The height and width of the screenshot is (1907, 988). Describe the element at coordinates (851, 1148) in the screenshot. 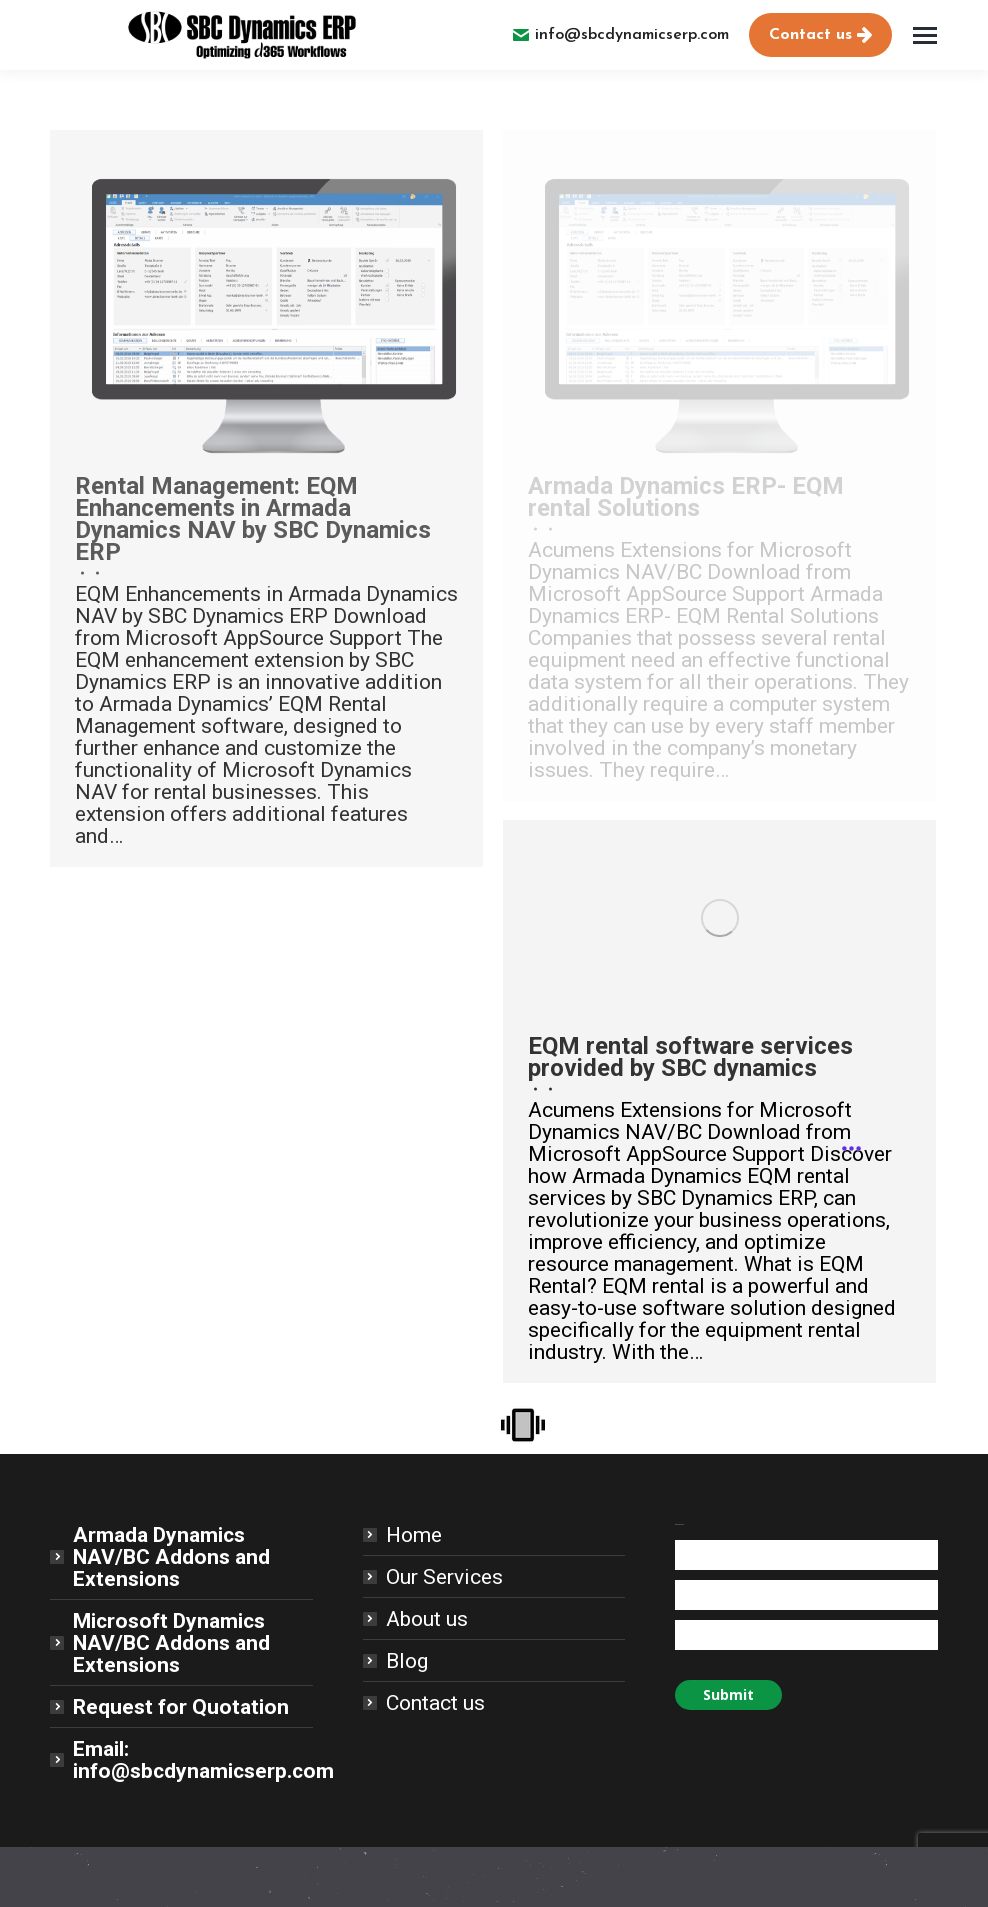

I see `access more options or actions` at that location.